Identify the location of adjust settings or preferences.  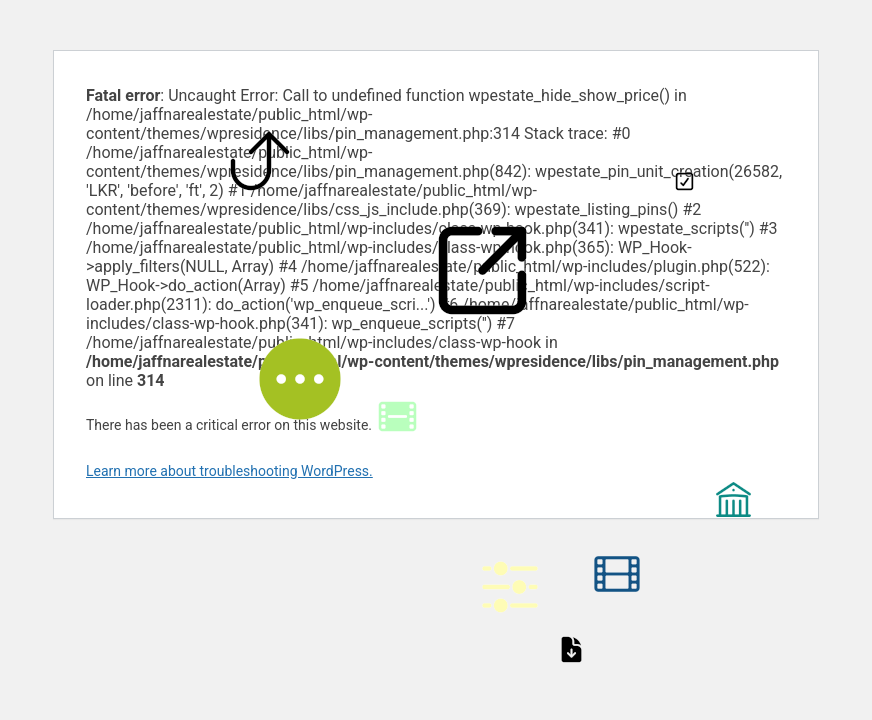
(510, 587).